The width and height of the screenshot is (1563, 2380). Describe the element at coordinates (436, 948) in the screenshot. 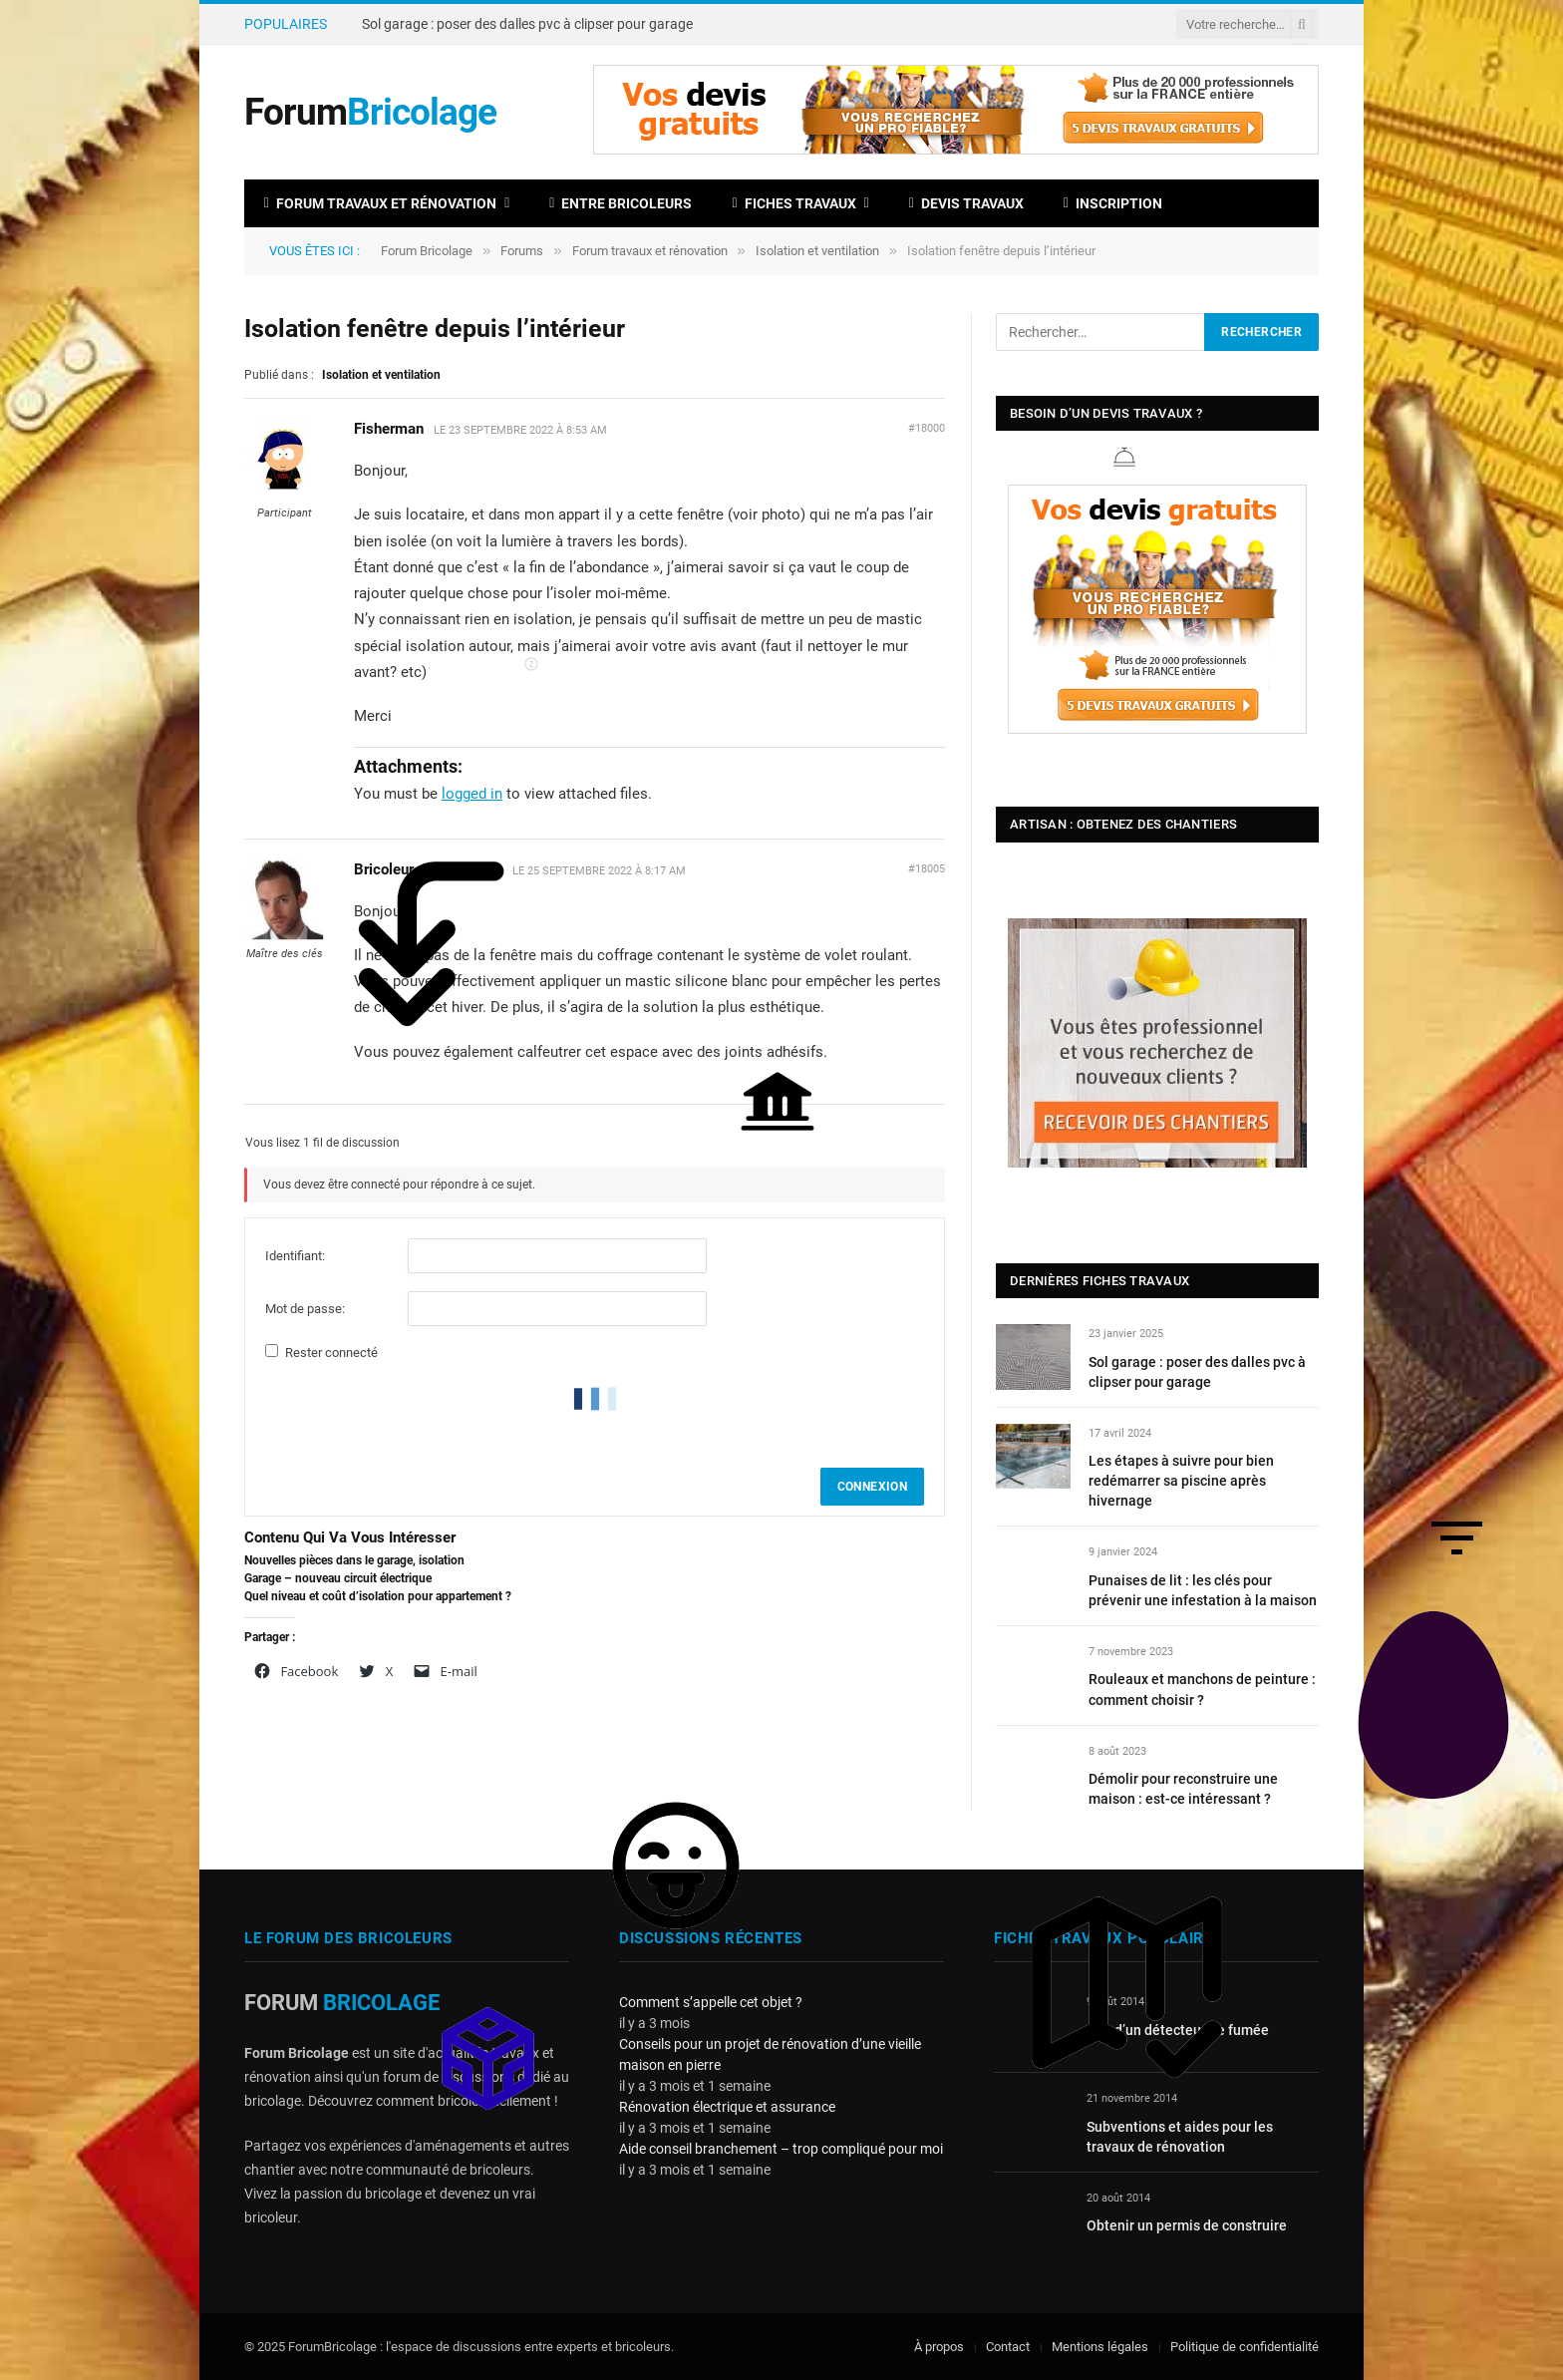

I see `go back and scroll down` at that location.